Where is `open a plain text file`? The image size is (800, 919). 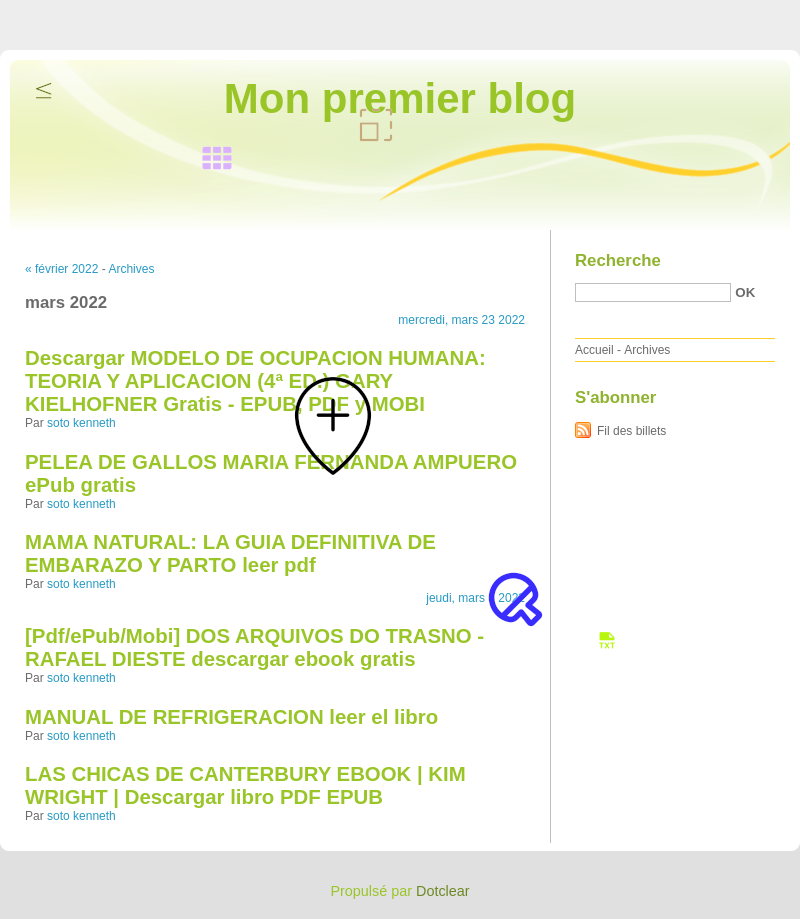 open a plain text file is located at coordinates (607, 641).